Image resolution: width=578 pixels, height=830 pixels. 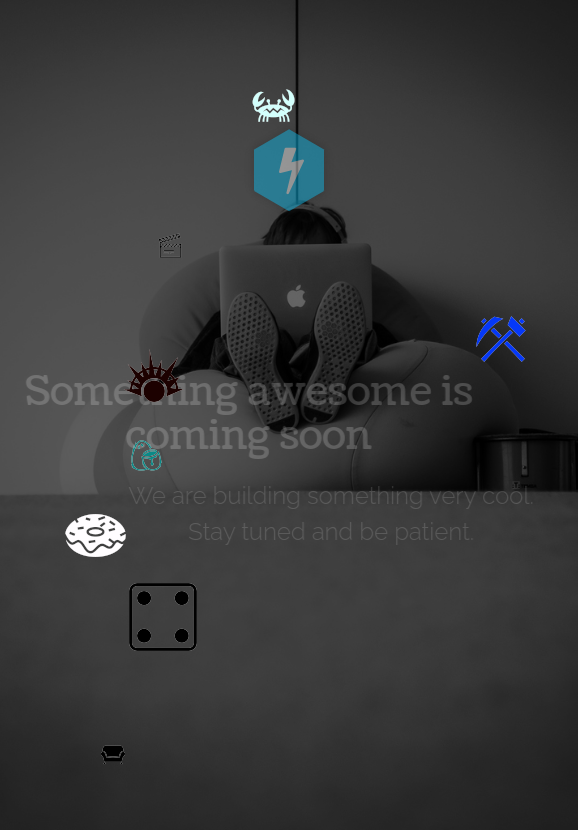 I want to click on roll the dice or randomize selection, so click(x=163, y=617).